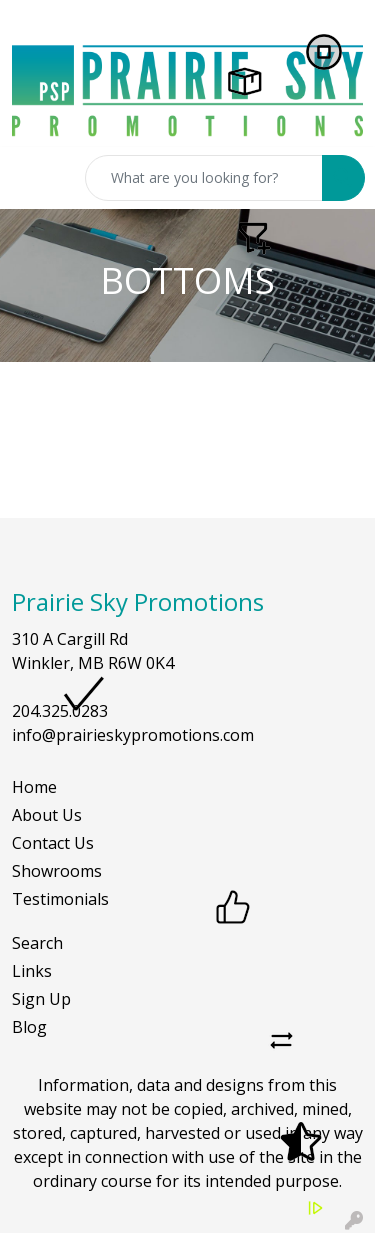 This screenshot has width=375, height=1233. Describe the element at coordinates (253, 237) in the screenshot. I see `add a new filter` at that location.